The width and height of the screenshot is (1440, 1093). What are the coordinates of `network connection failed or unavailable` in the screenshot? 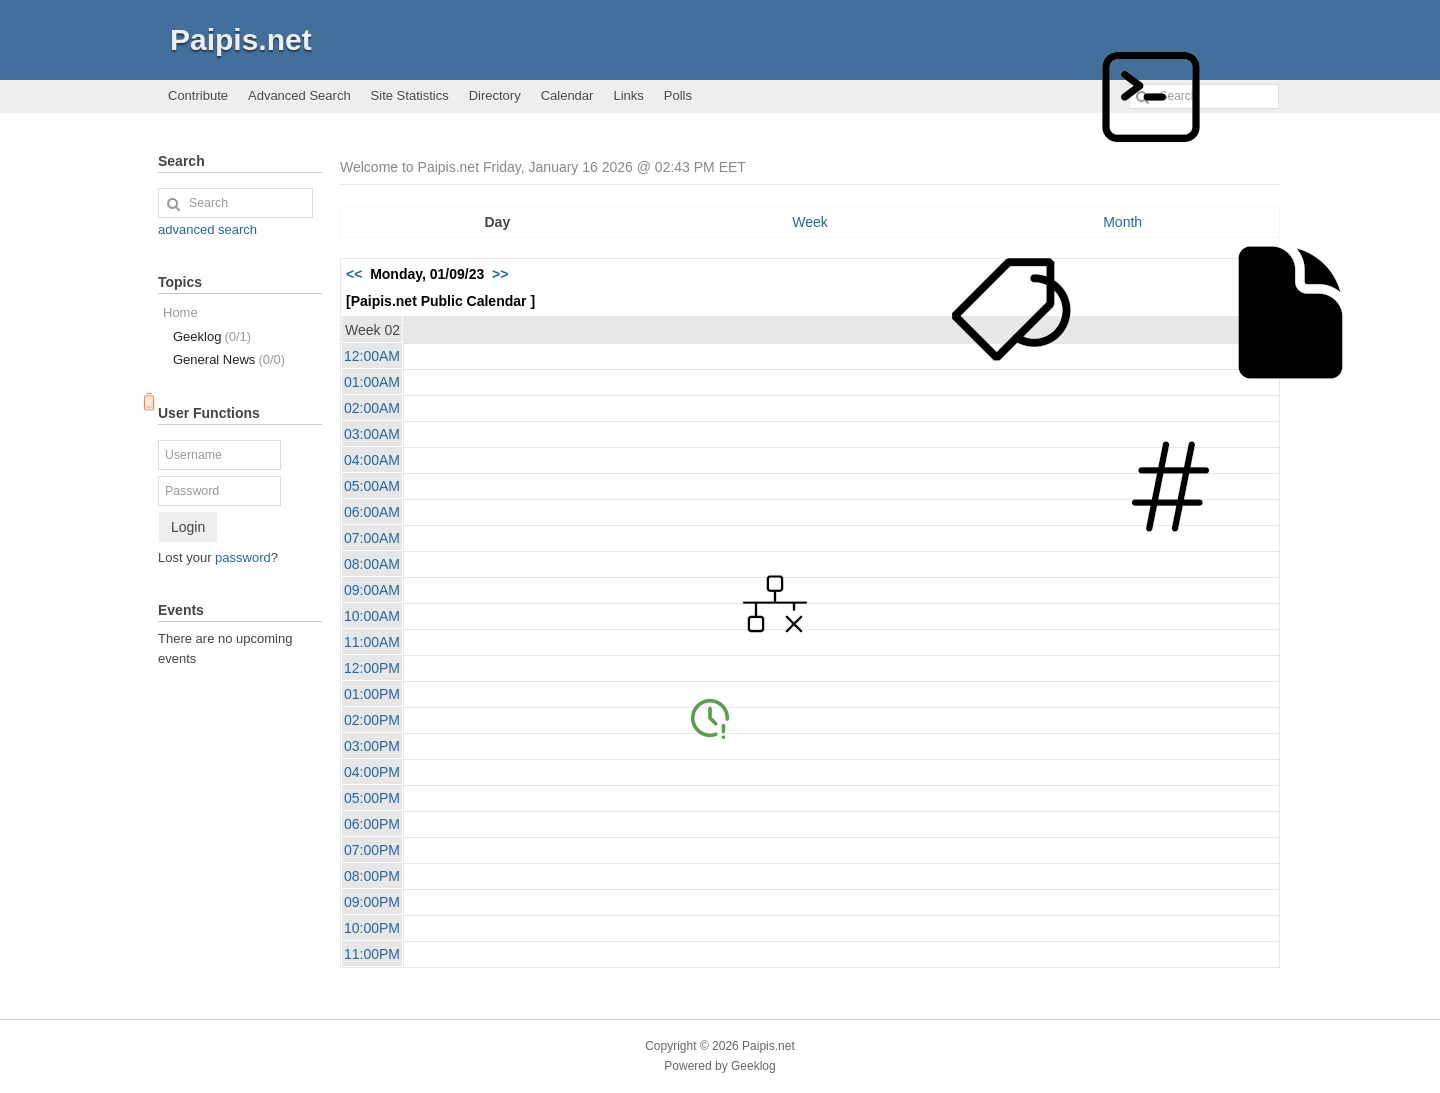 It's located at (775, 605).